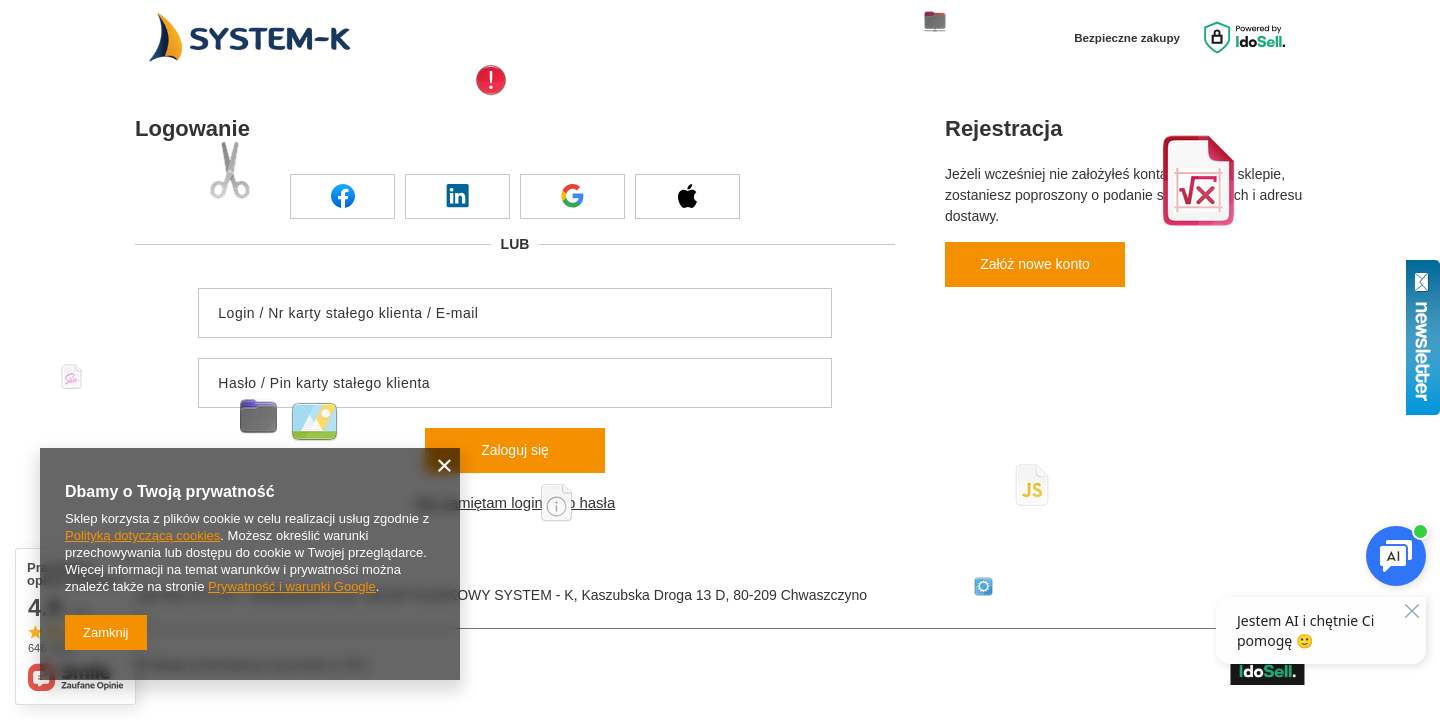  What do you see at coordinates (935, 21) in the screenshot?
I see `access a remote or network folder` at bounding box center [935, 21].